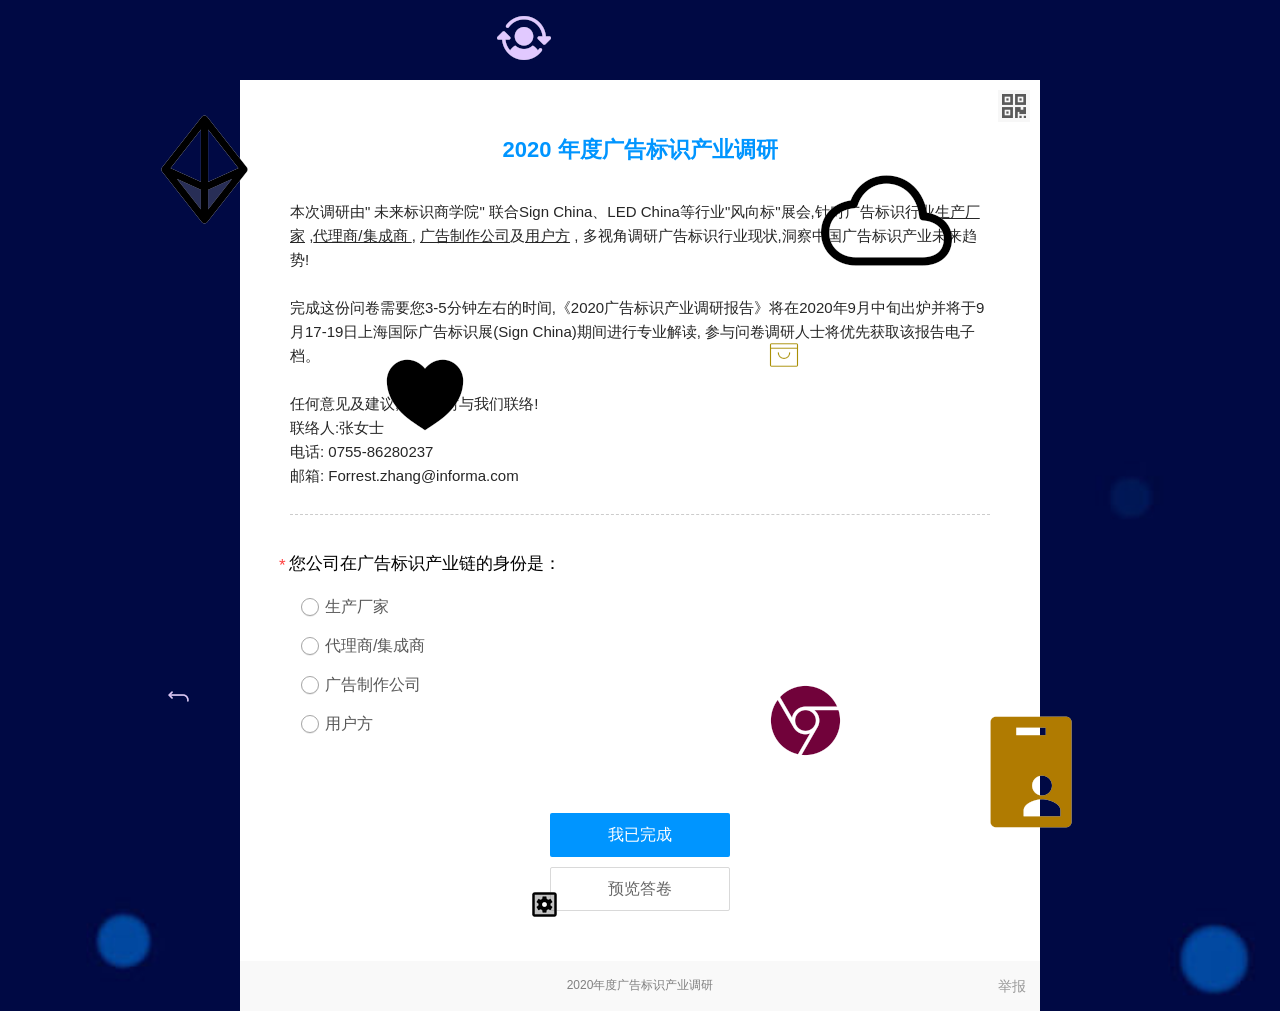 This screenshot has height=1011, width=1280. I want to click on view your shopping bag, so click(784, 355).